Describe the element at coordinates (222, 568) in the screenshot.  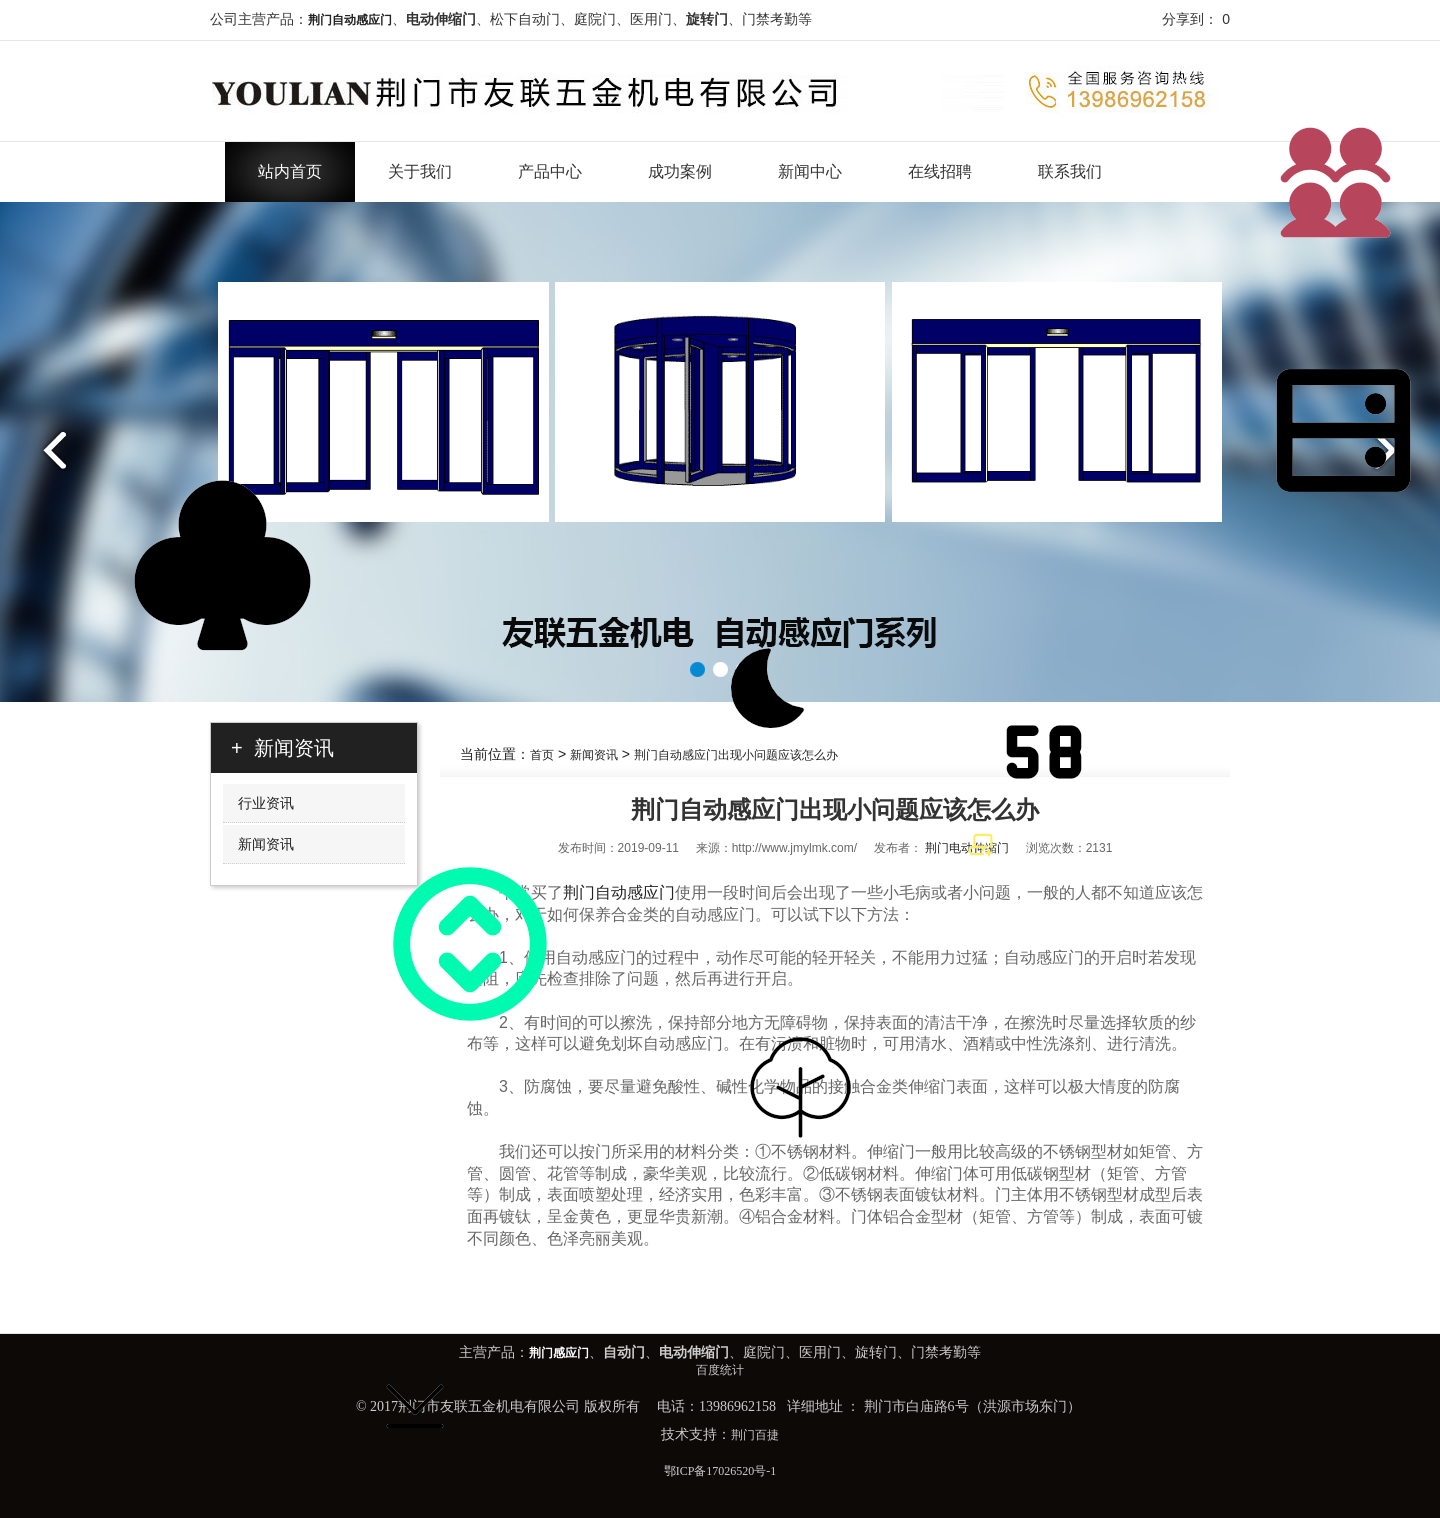
I see `club suit symbol for card games` at that location.